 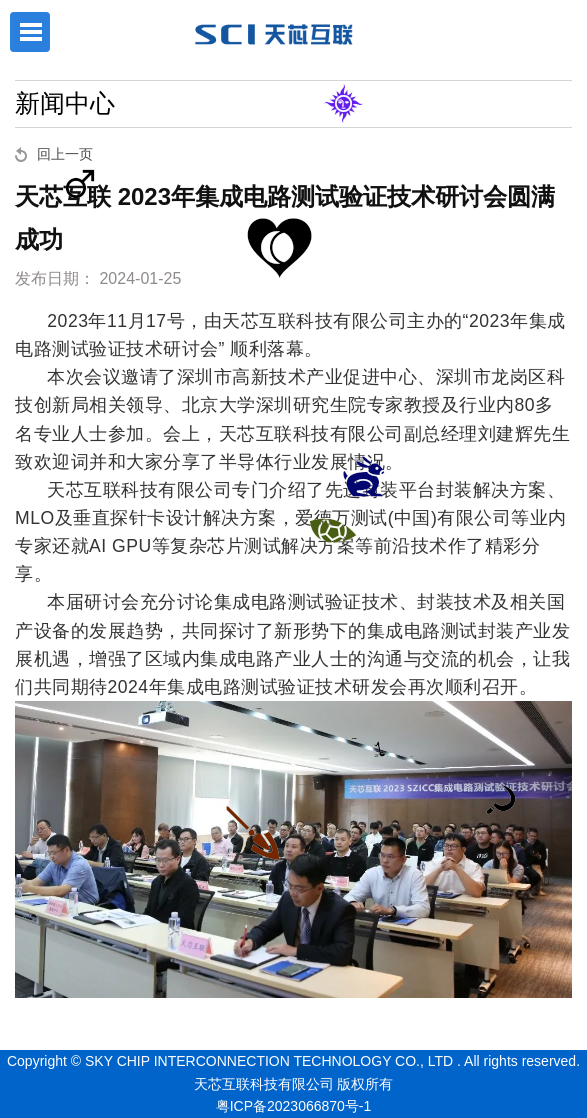 I want to click on activate enhanced vision or perception ability, so click(x=333, y=532).